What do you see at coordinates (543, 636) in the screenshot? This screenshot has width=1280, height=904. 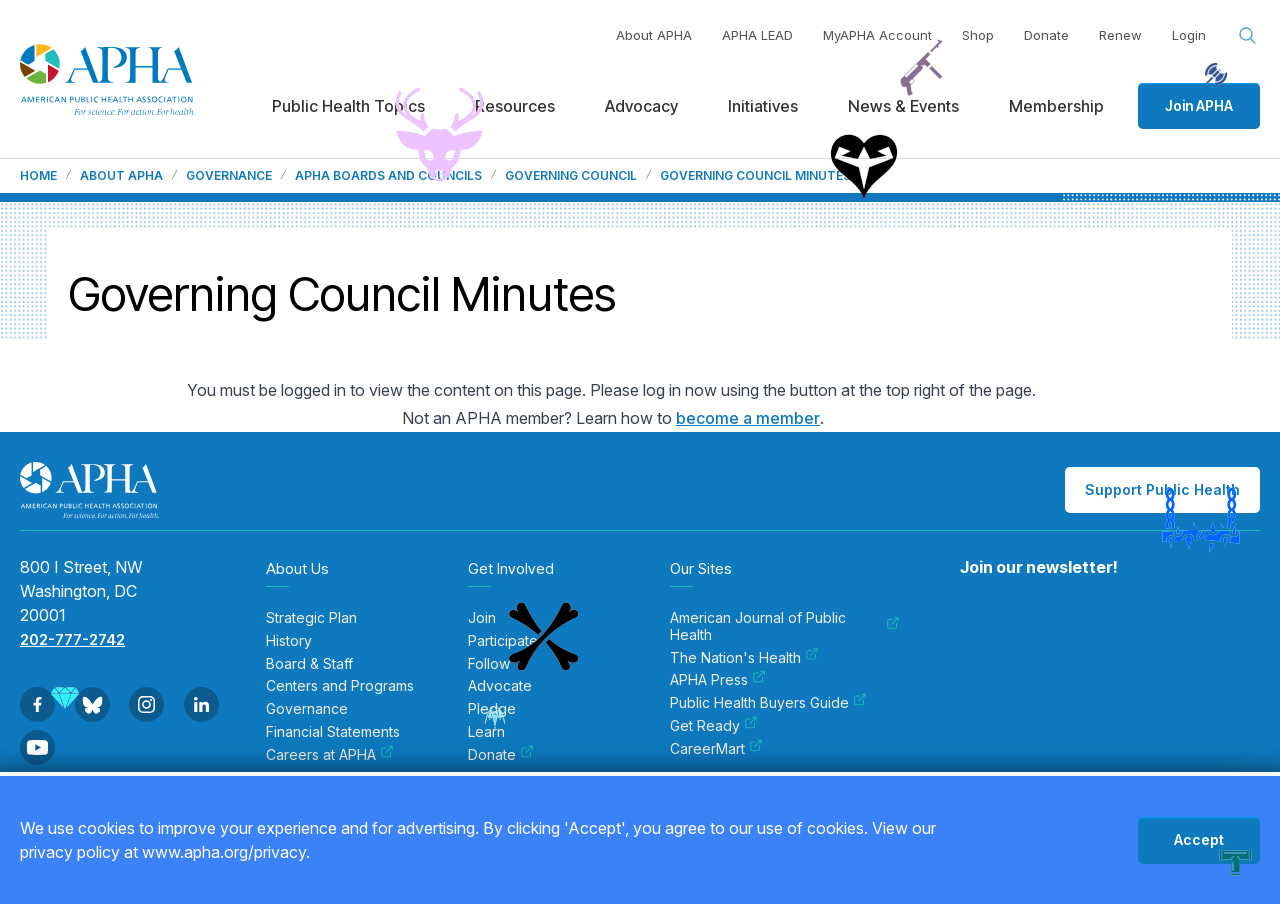 I see `indicates danger or deadly hazard in game` at bounding box center [543, 636].